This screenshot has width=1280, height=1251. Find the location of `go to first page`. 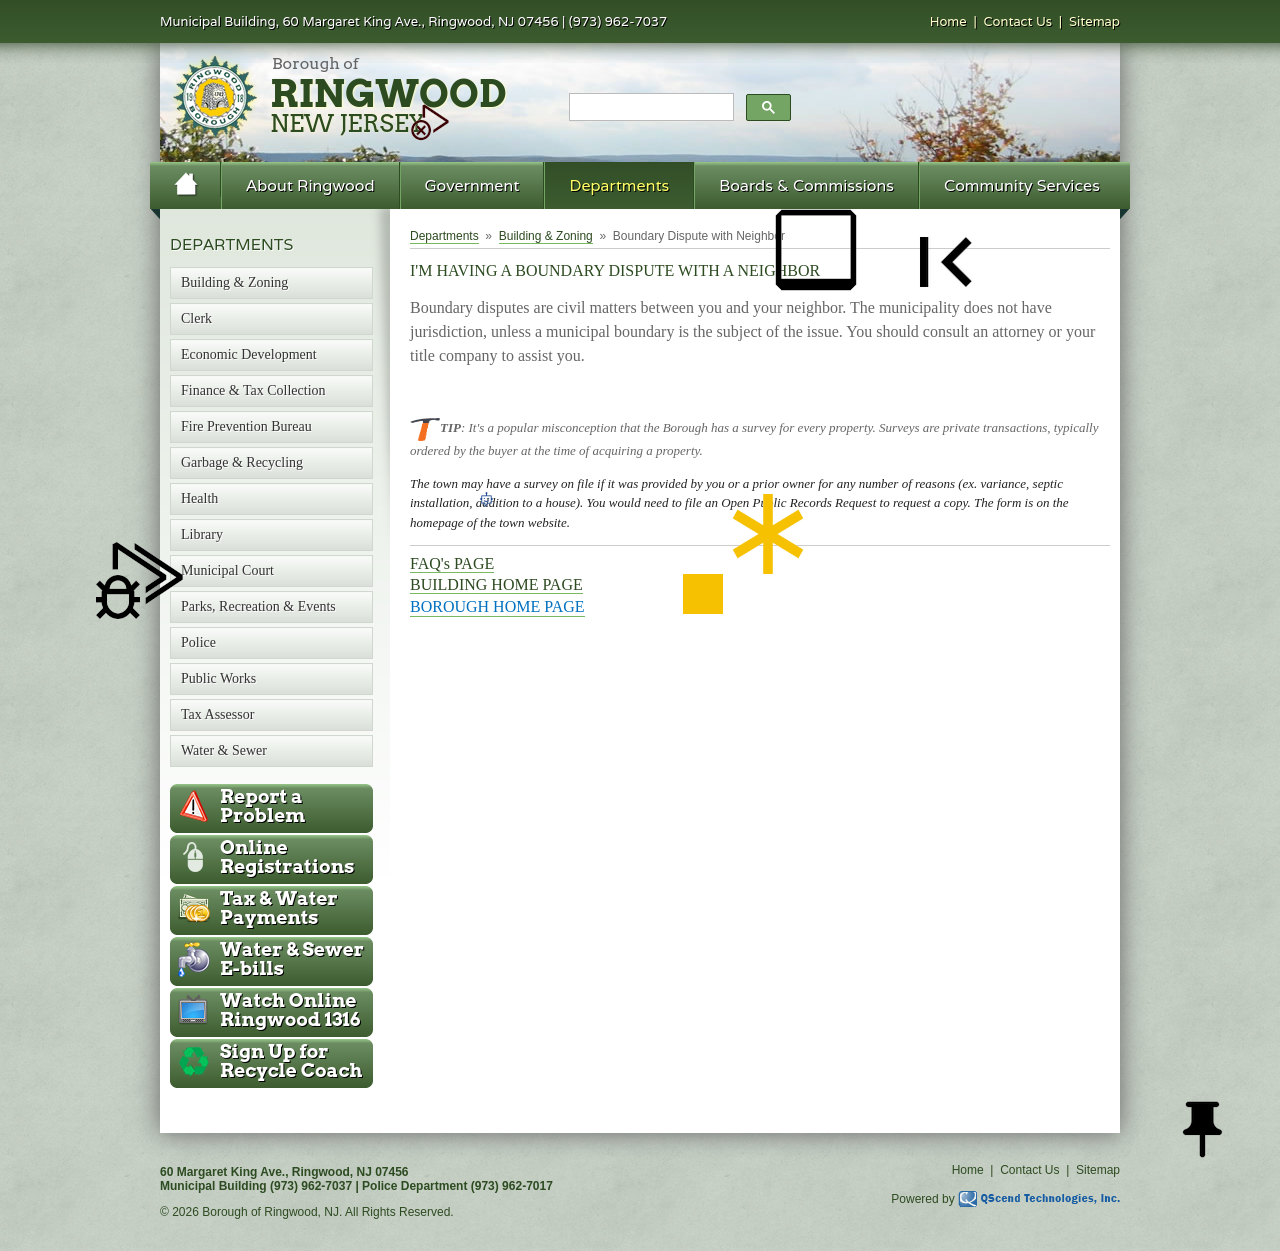

go to first page is located at coordinates (945, 262).